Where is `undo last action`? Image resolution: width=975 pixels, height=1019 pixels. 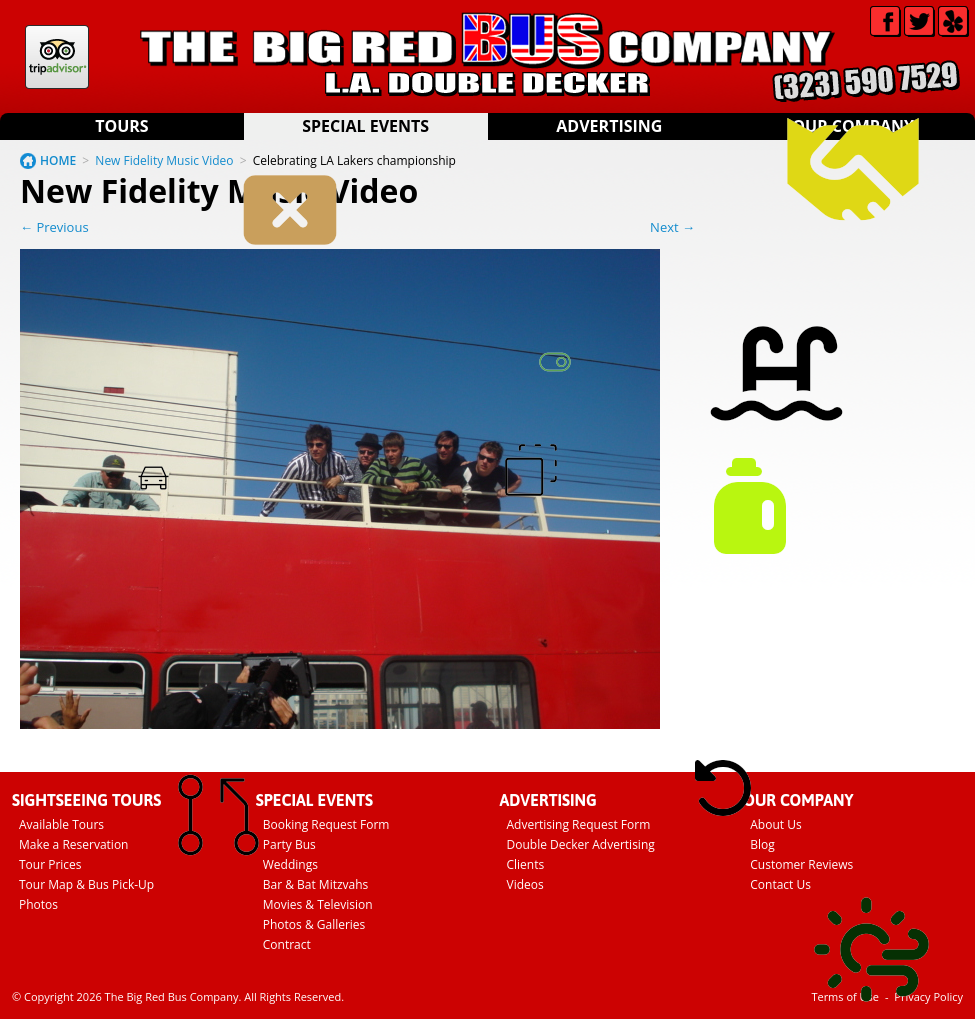
undo last action is located at coordinates (723, 788).